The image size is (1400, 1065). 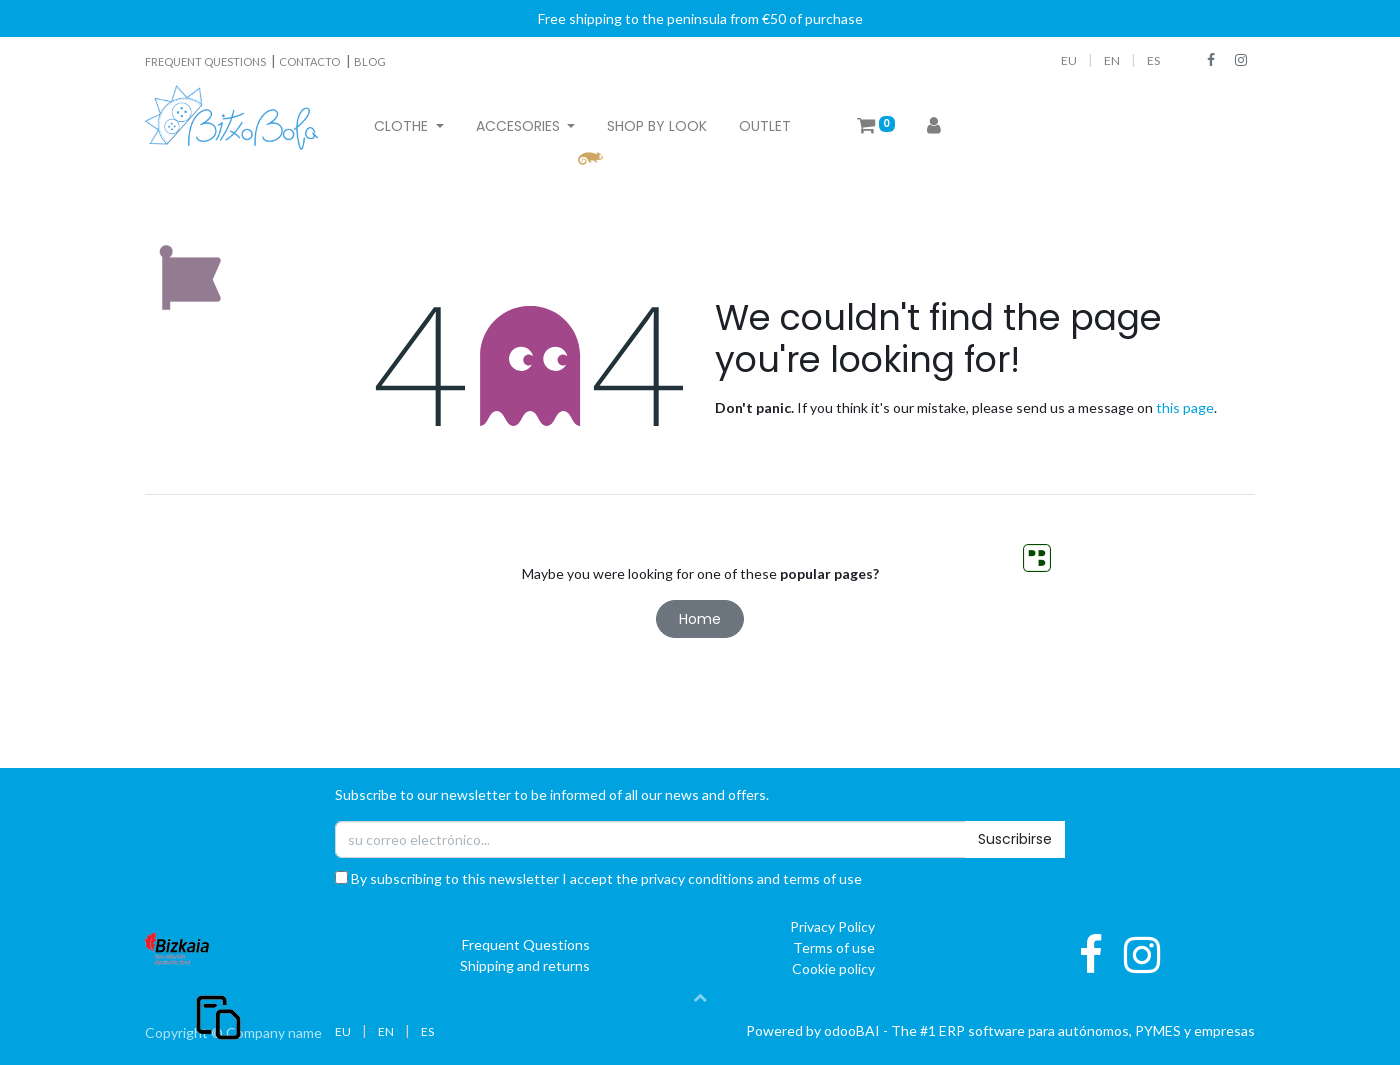 I want to click on Font Awesome brand logo, so click(x=190, y=277).